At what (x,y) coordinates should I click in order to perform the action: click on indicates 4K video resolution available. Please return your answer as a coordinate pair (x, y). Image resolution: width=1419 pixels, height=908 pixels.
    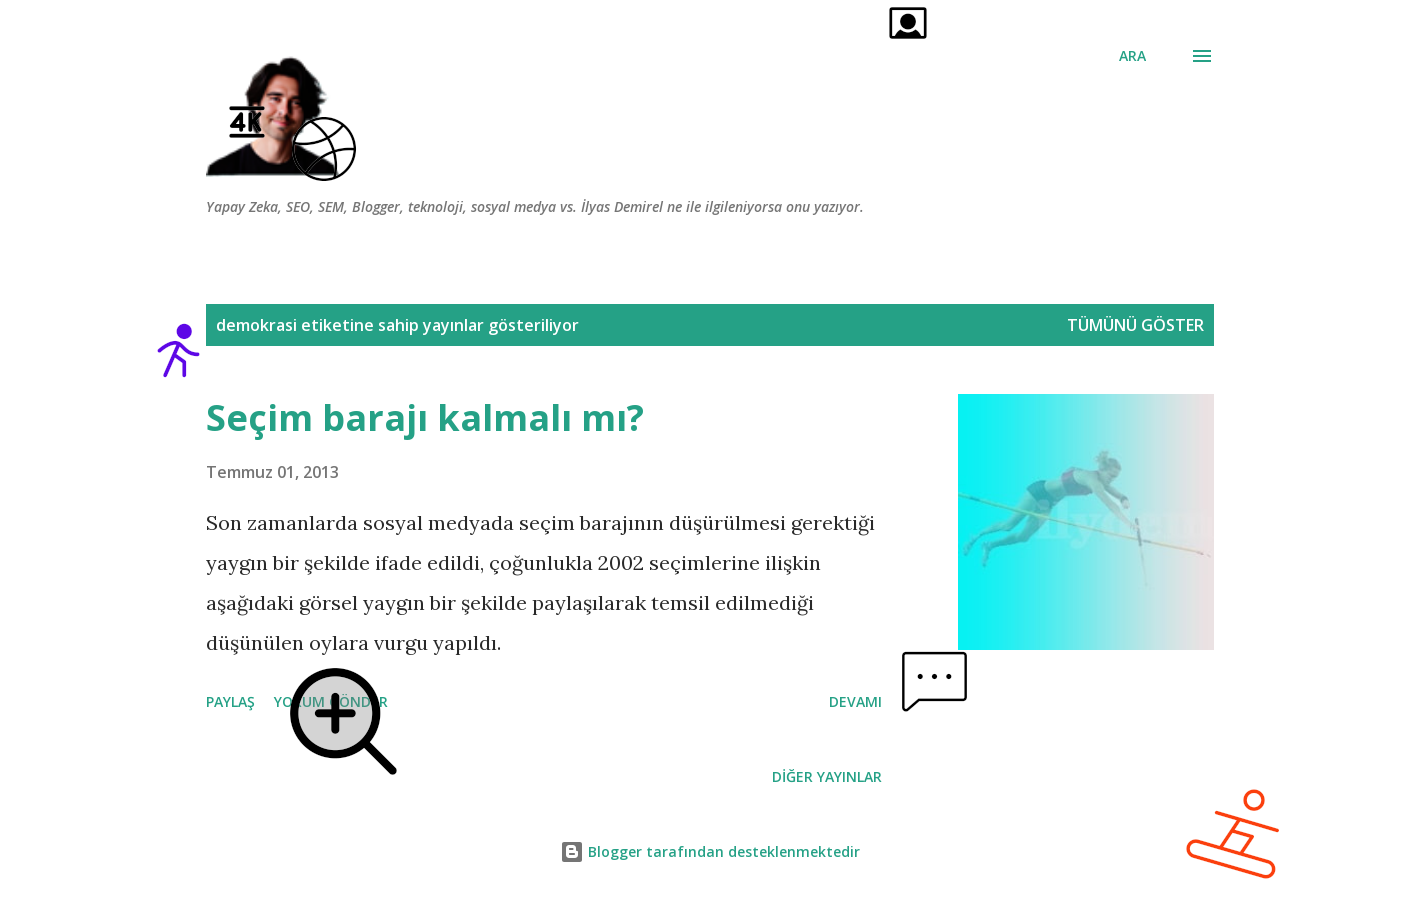
    Looking at the image, I should click on (247, 122).